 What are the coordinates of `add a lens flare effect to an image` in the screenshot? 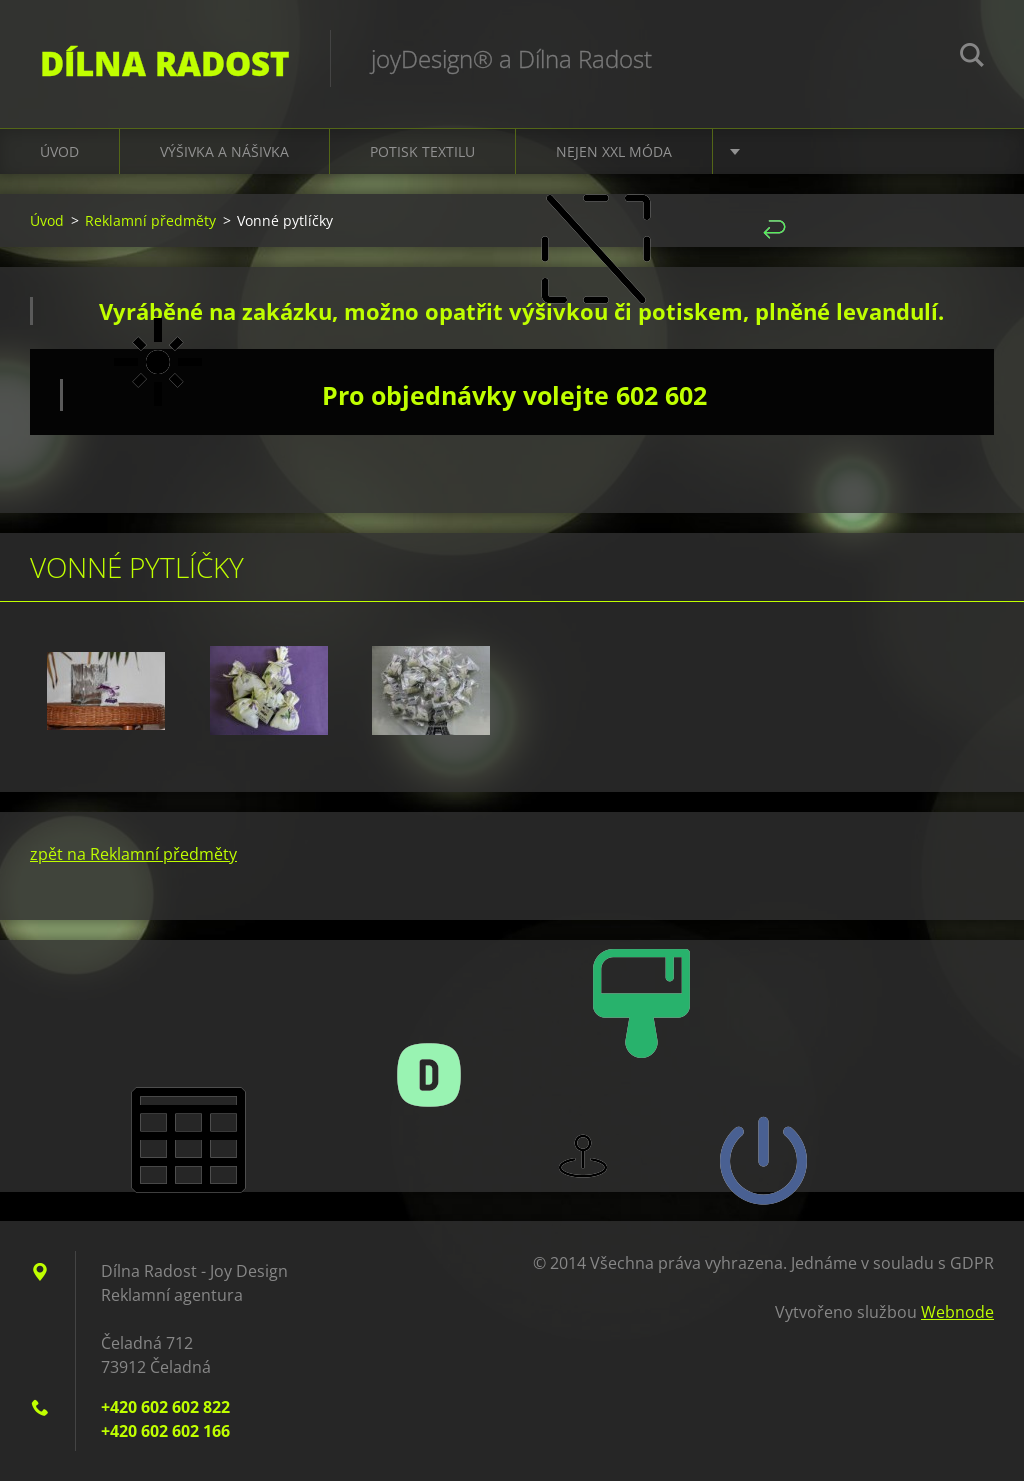 It's located at (158, 362).